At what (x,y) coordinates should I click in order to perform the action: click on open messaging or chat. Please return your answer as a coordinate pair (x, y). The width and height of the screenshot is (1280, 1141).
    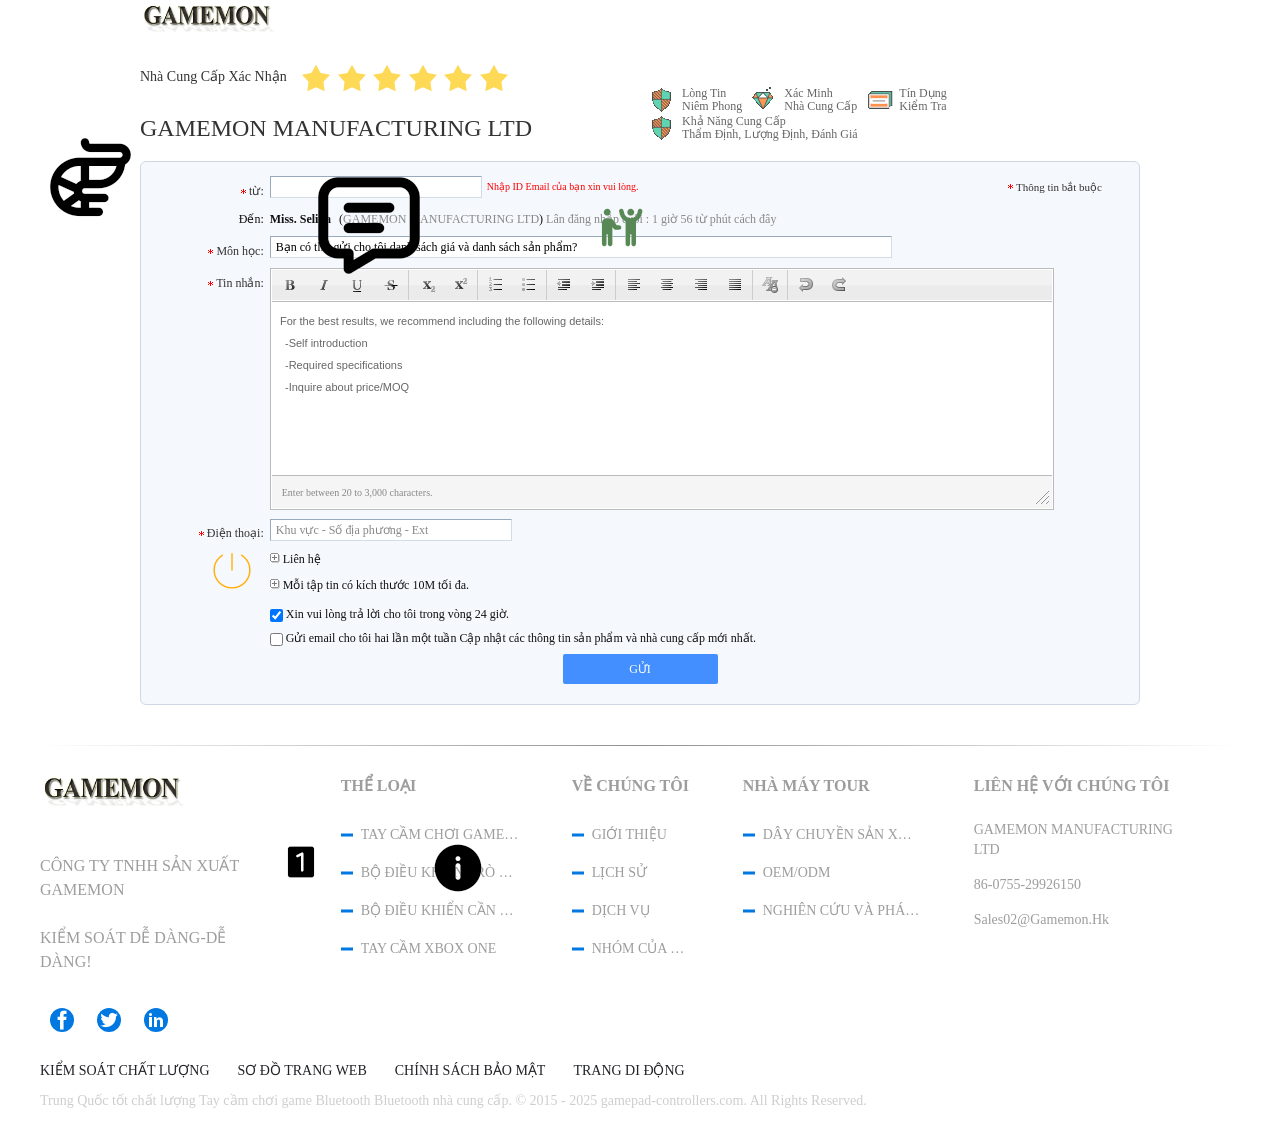
    Looking at the image, I should click on (369, 223).